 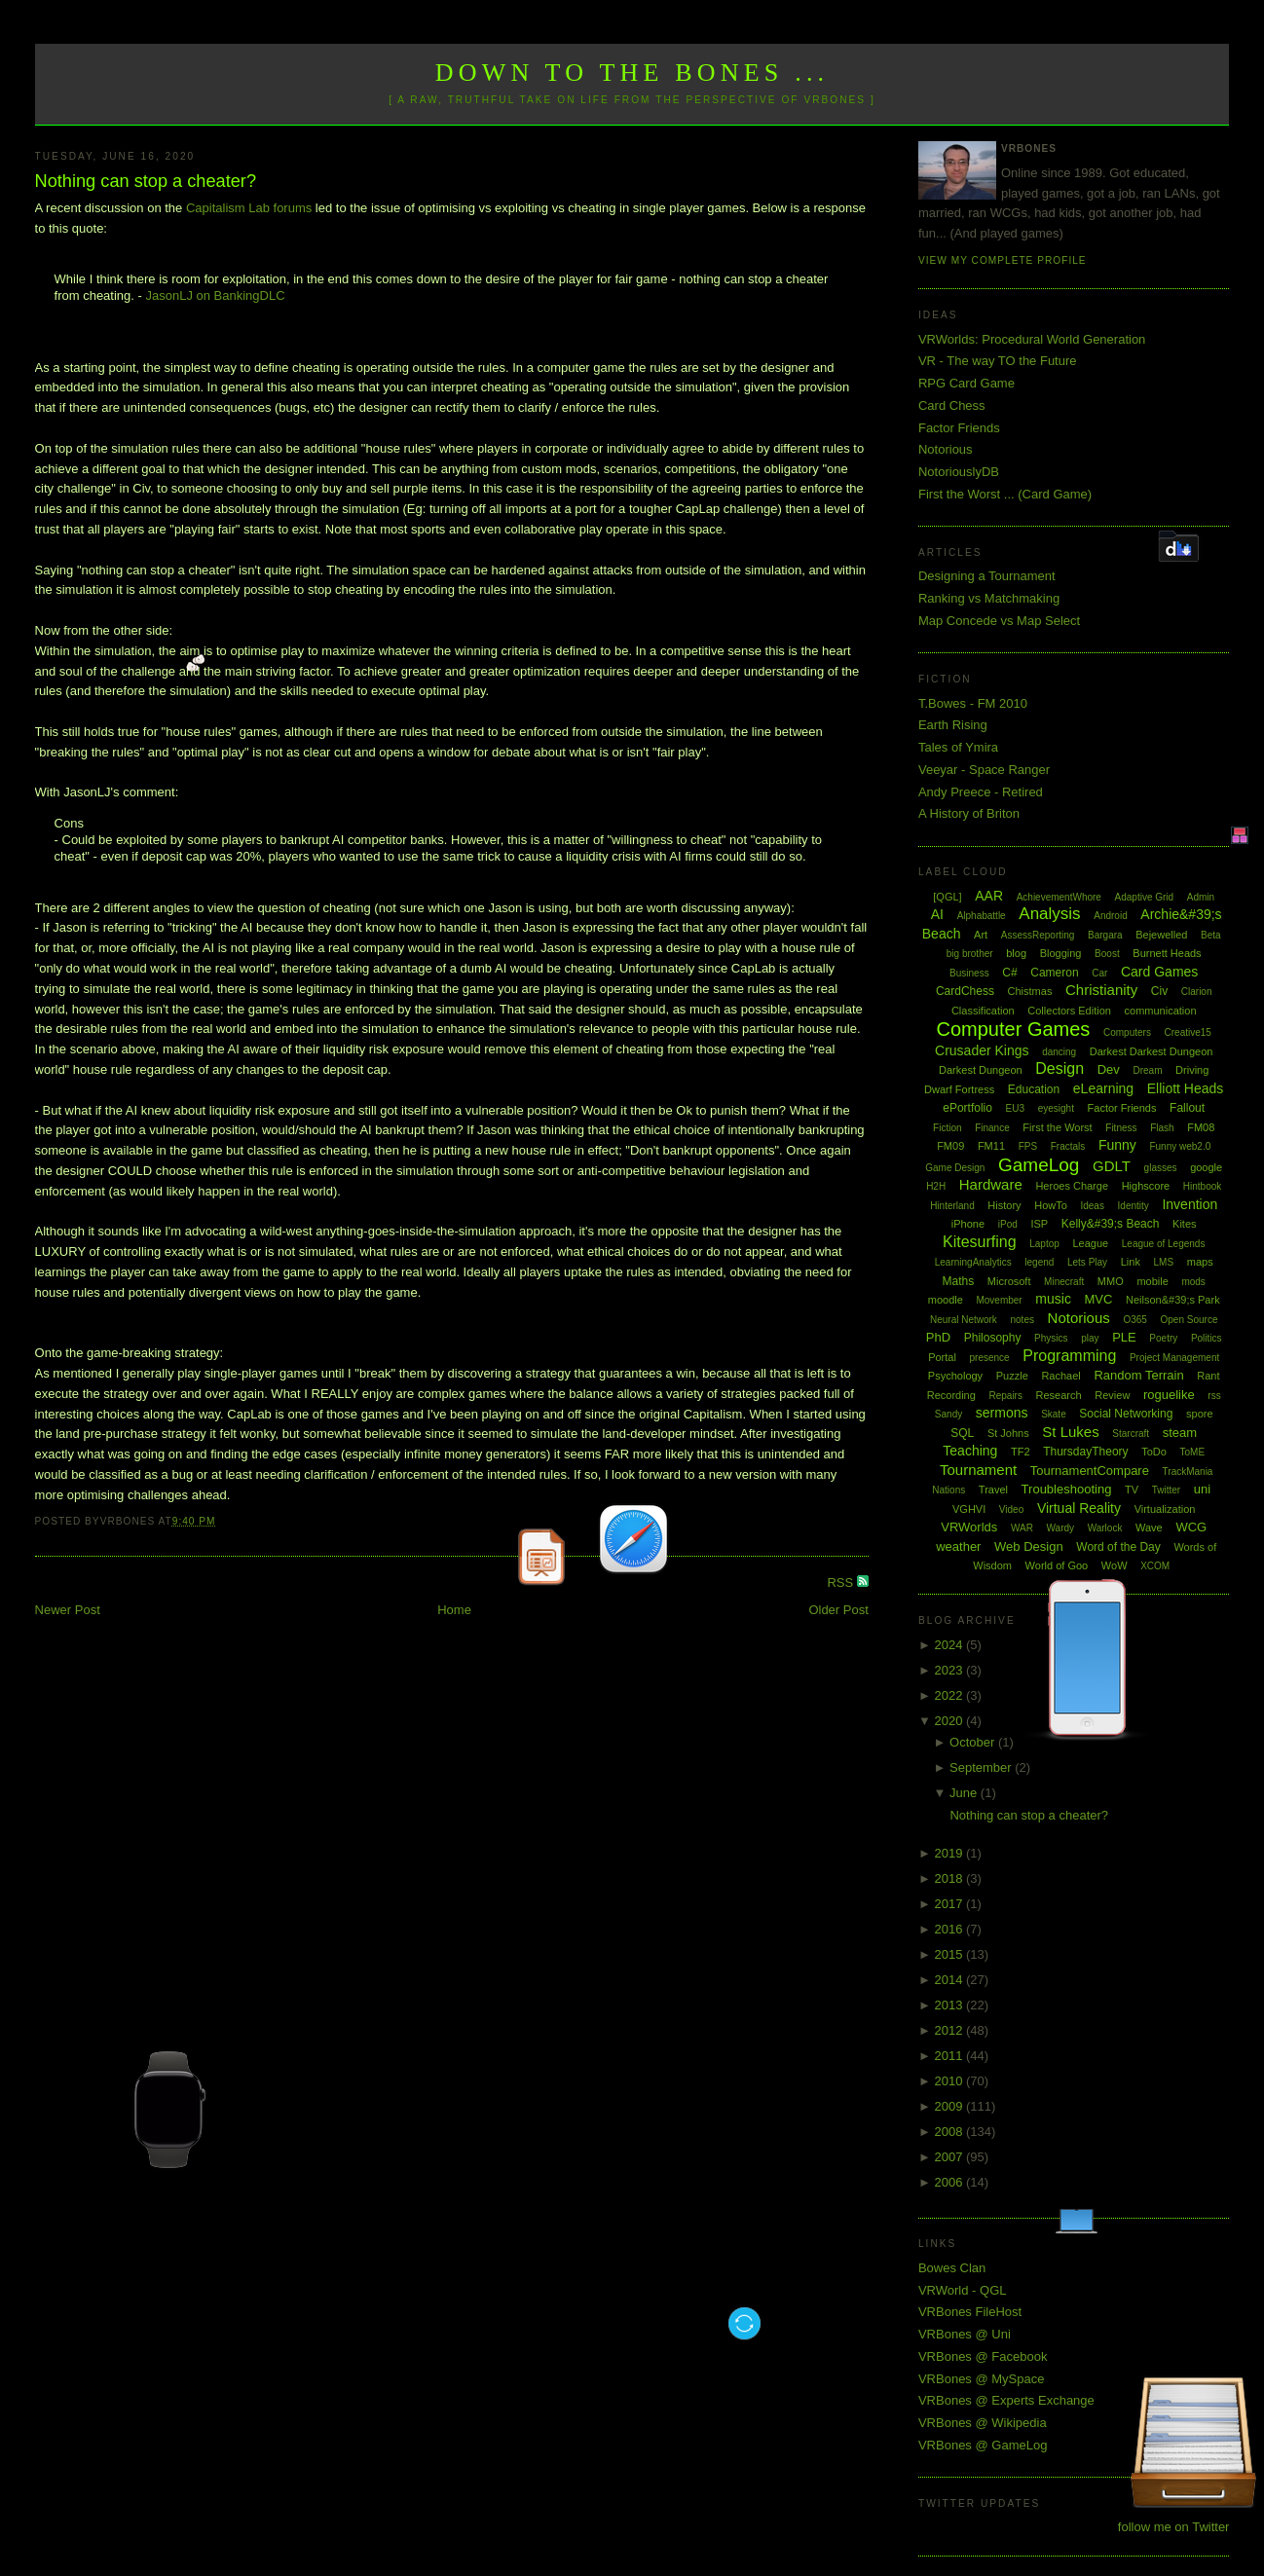 What do you see at coordinates (1193, 2444) in the screenshot?
I see `access all my files in finder` at bounding box center [1193, 2444].